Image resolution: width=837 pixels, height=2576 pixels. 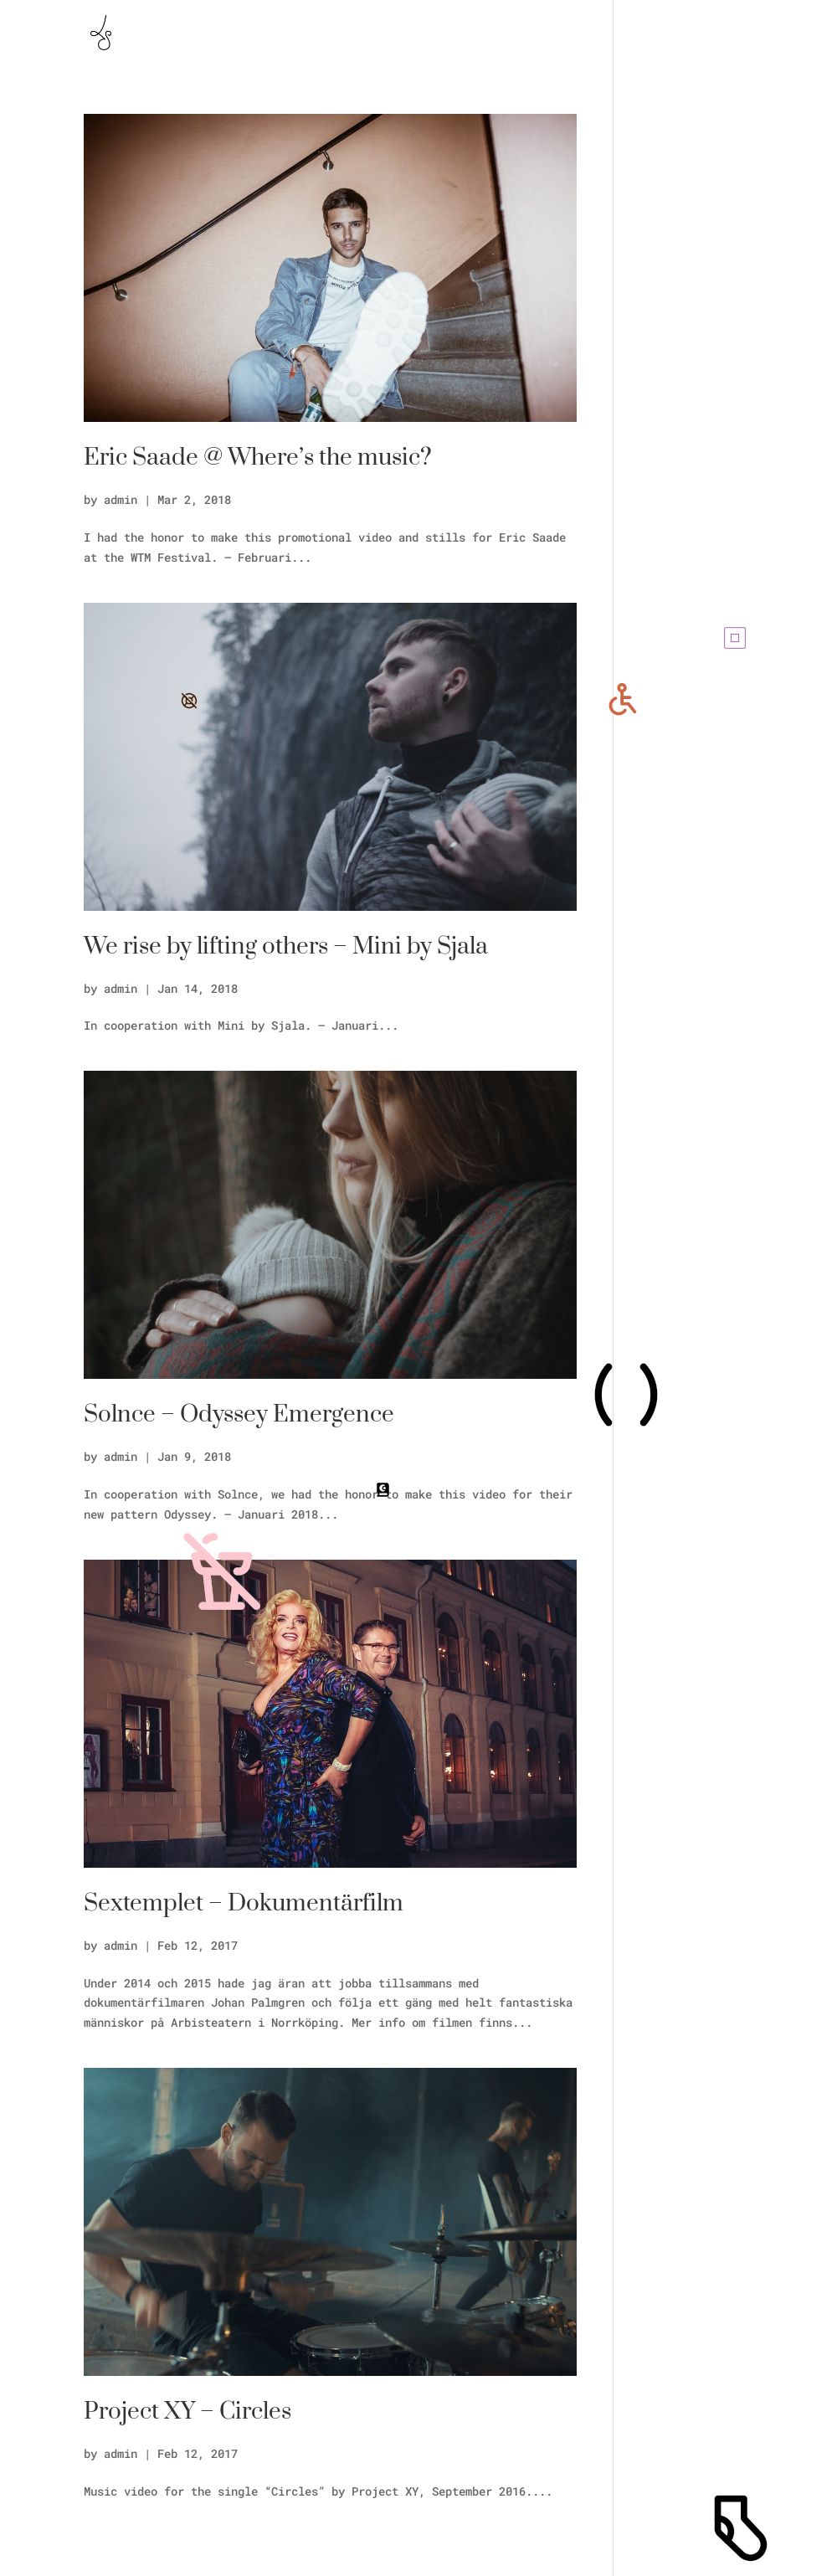 What do you see at coordinates (624, 699) in the screenshot?
I see `accessibility options or settings` at bounding box center [624, 699].